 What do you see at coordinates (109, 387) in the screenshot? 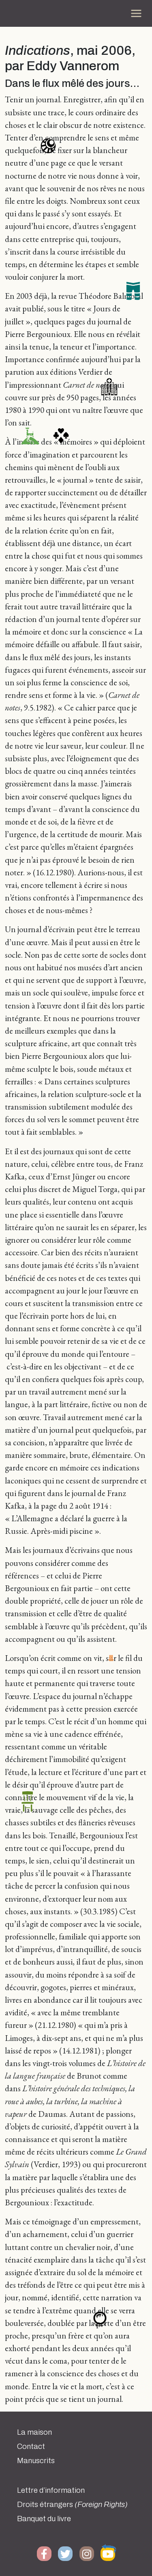
I see `find nearby hospitals or medical facilities` at bounding box center [109, 387].